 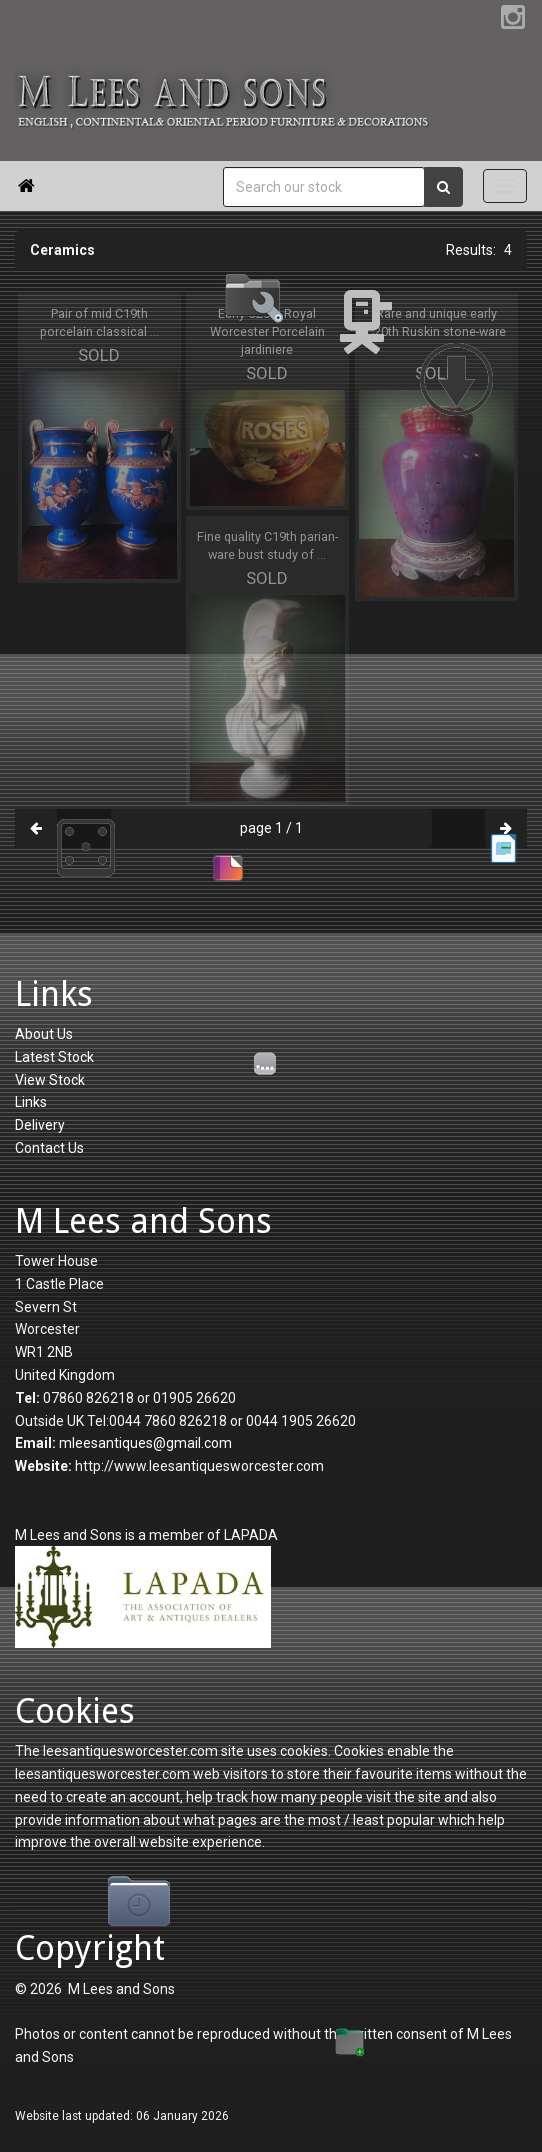 What do you see at coordinates (139, 1901) in the screenshot?
I see `access temporary files folder` at bounding box center [139, 1901].